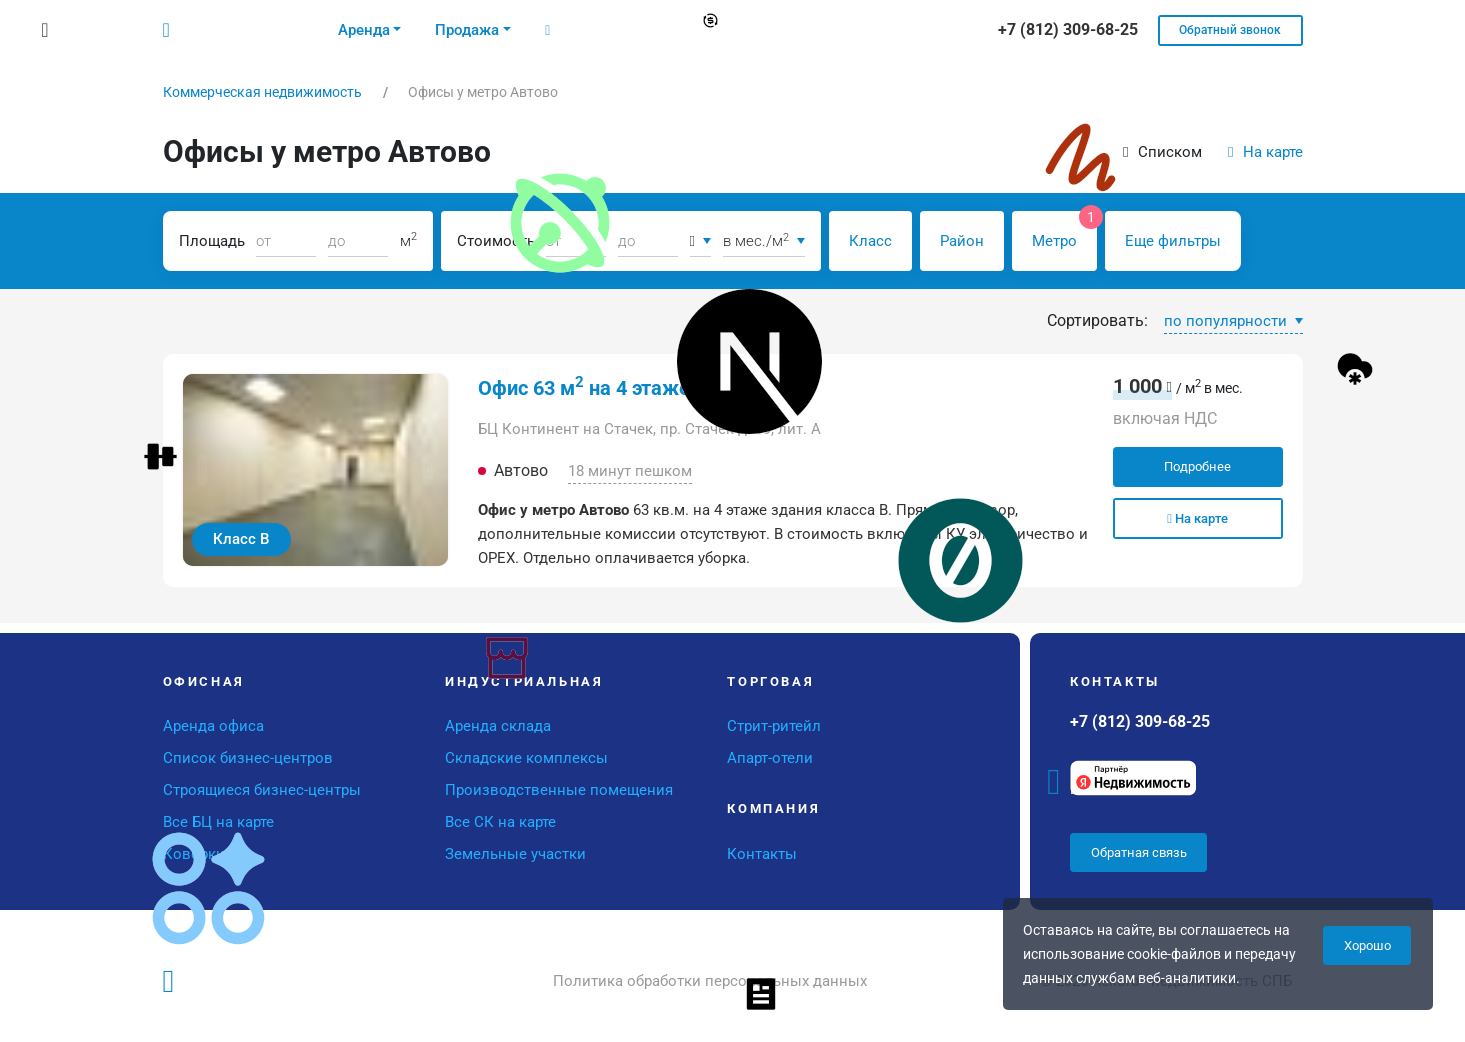 Image resolution: width=1465 pixels, height=1042 pixels. Describe the element at coordinates (1355, 369) in the screenshot. I see `indicates snowy weather conditions` at that location.